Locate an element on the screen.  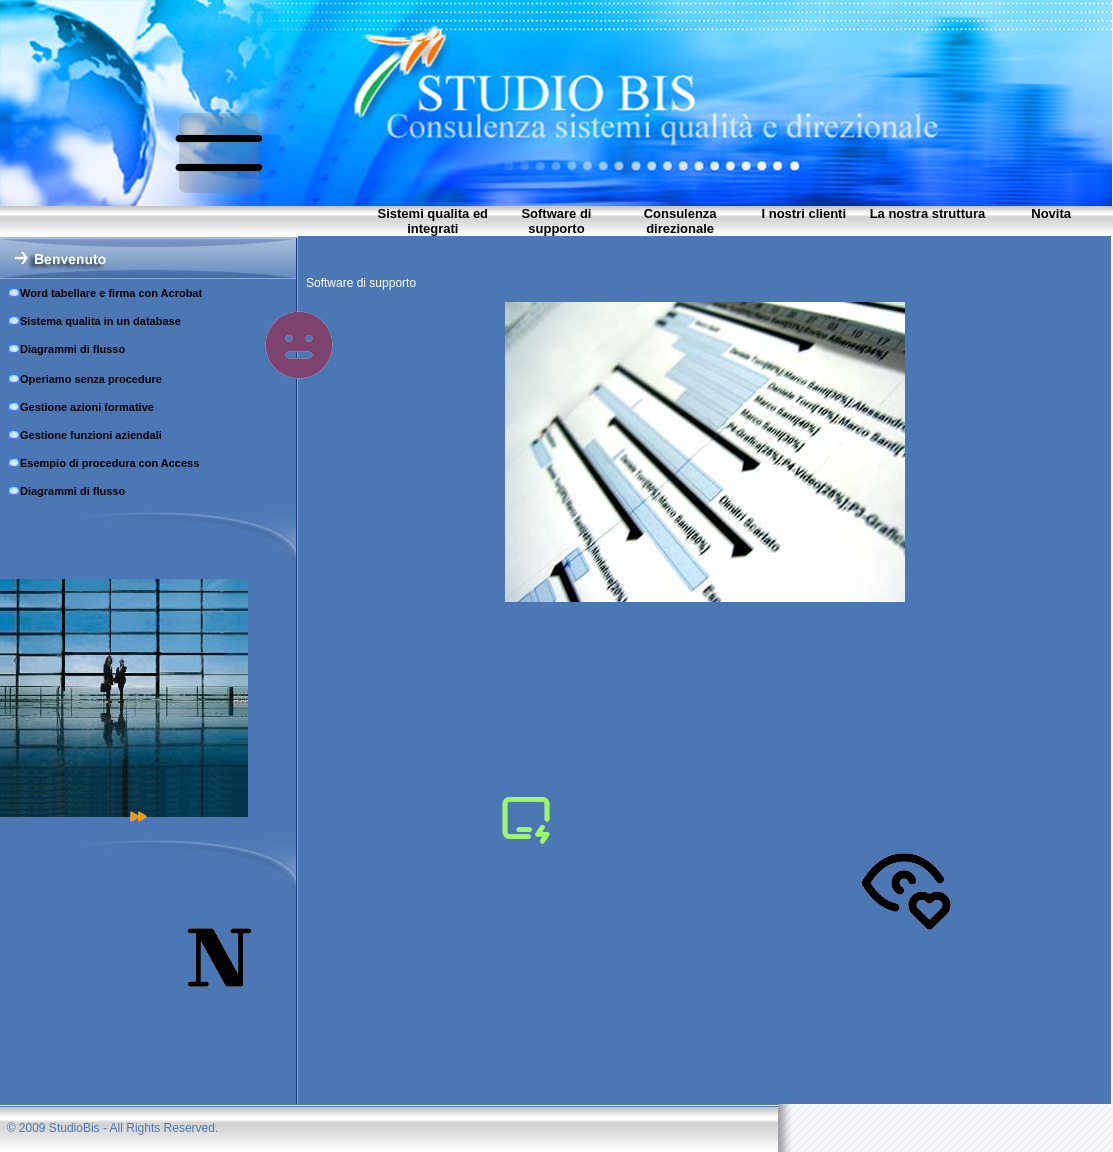
indicate neutral or no mood selected is located at coordinates (299, 345).